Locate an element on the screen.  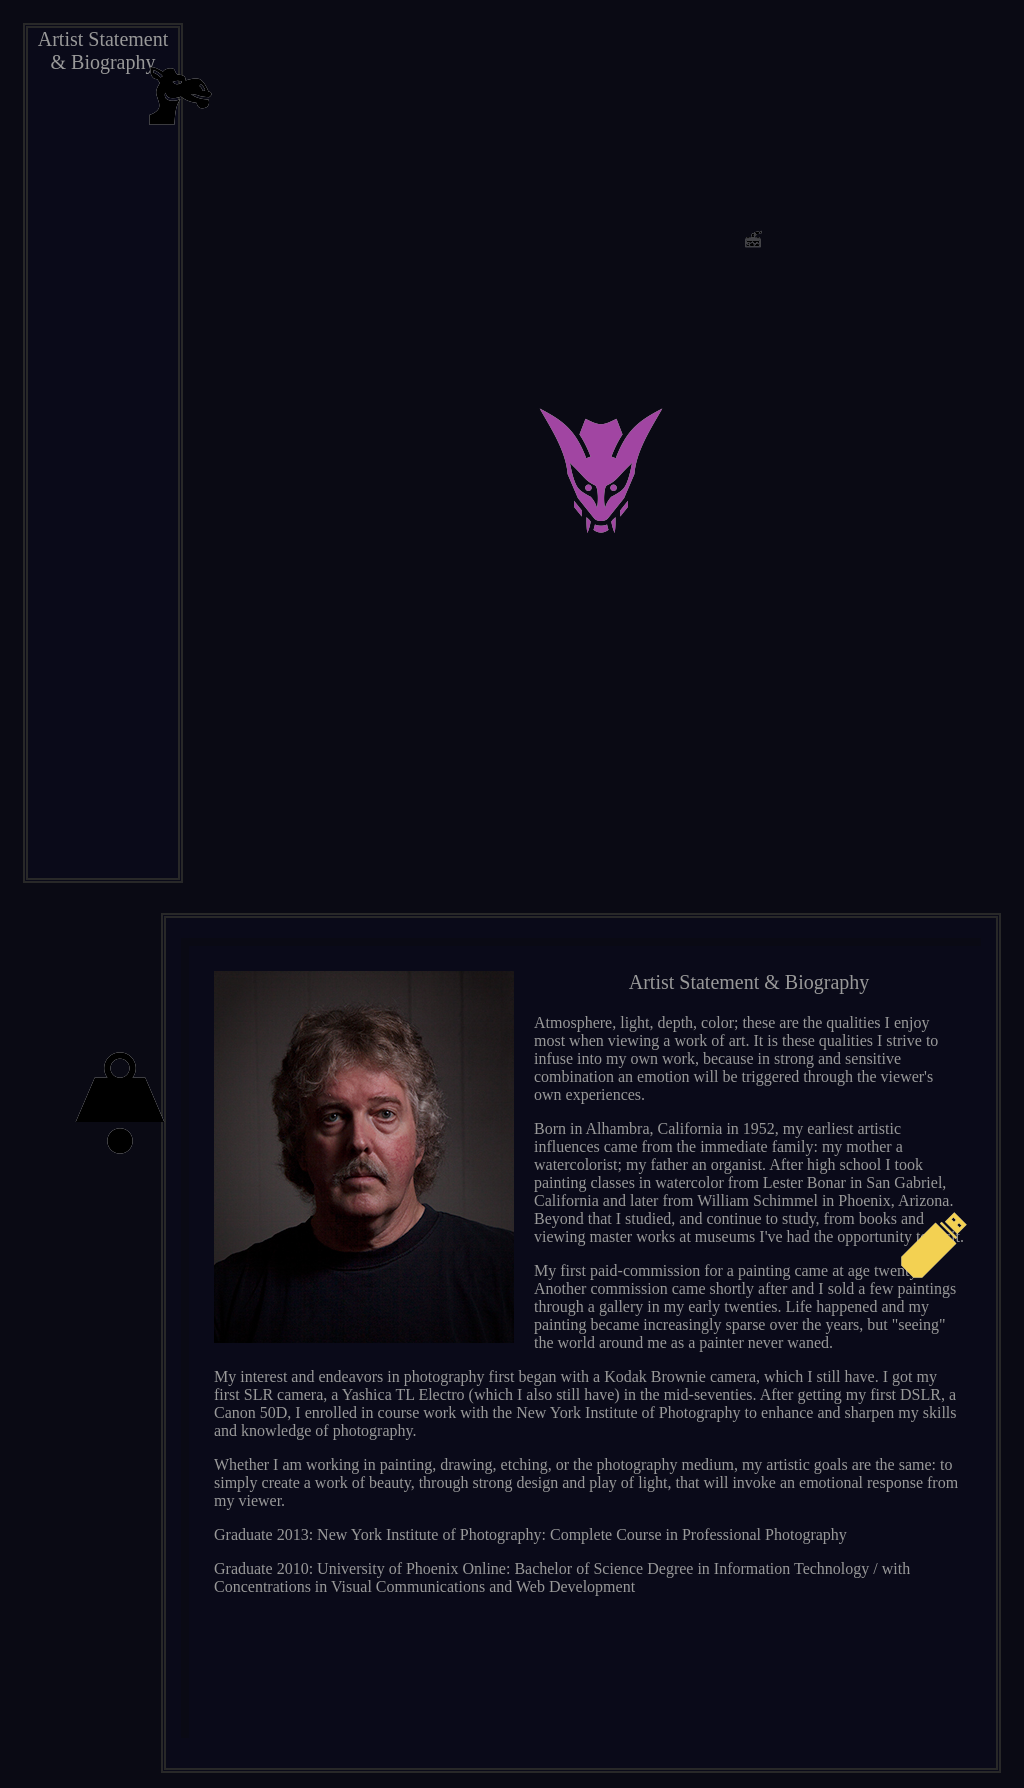
access external storage device is located at coordinates (934, 1244).